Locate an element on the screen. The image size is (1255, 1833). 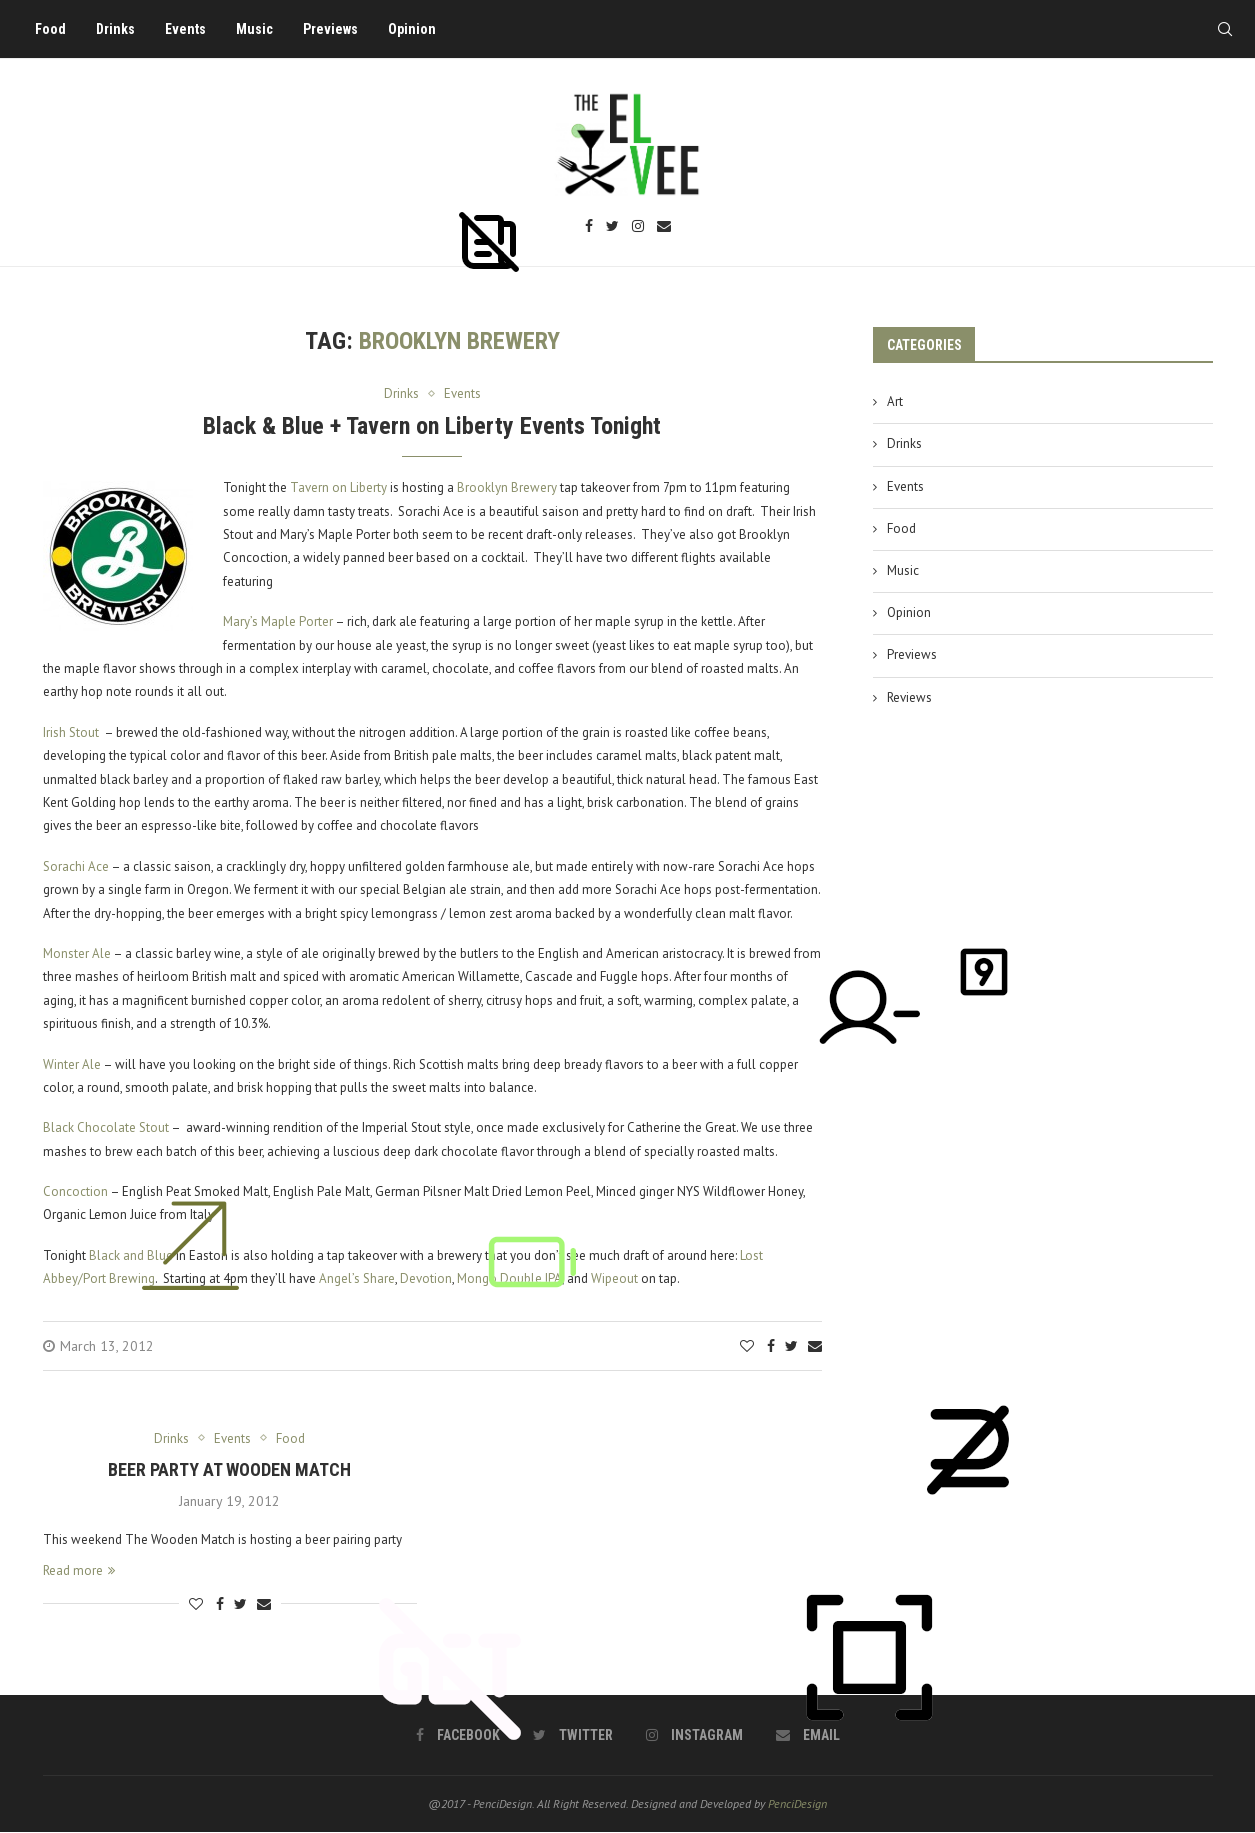
scan a QR code or barcode is located at coordinates (869, 1657).